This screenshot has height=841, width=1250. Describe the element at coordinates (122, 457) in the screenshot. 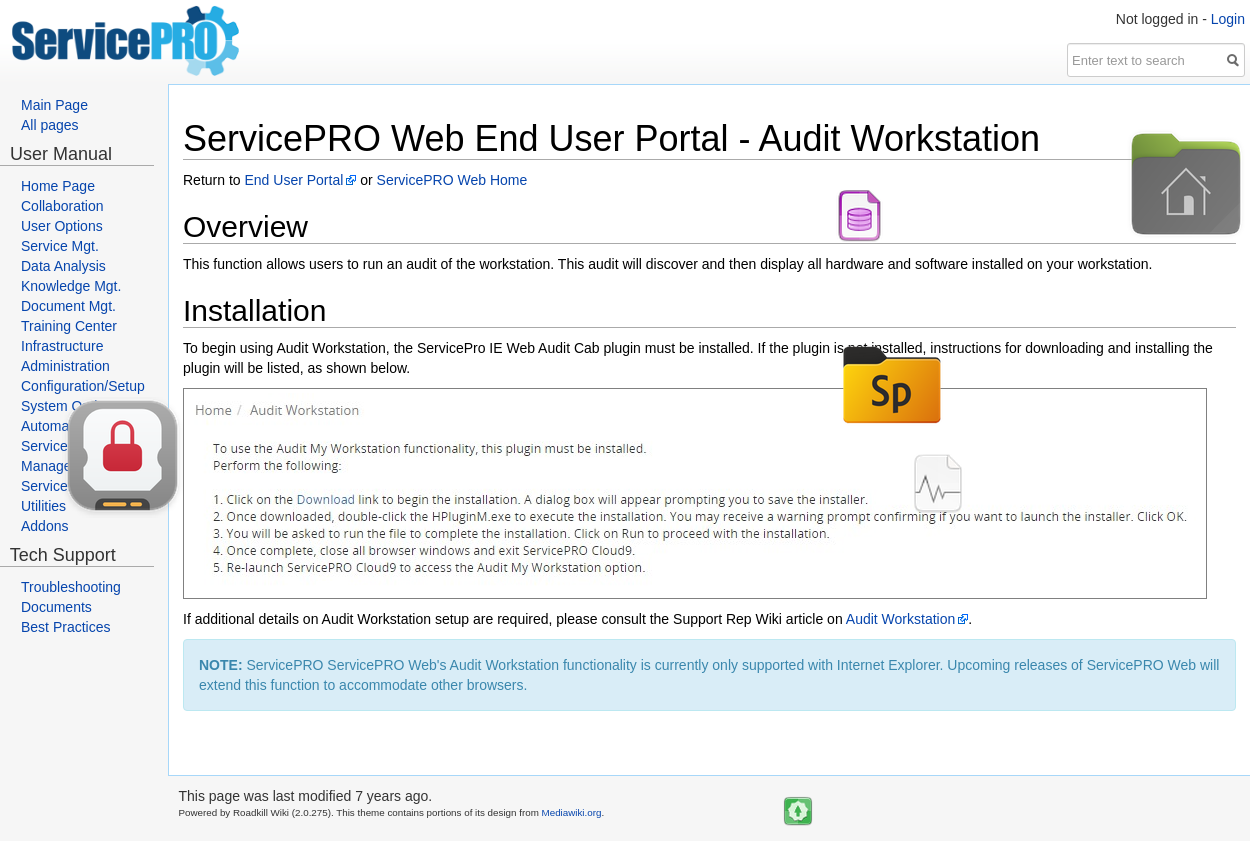

I see `access encryption and security settings` at that location.